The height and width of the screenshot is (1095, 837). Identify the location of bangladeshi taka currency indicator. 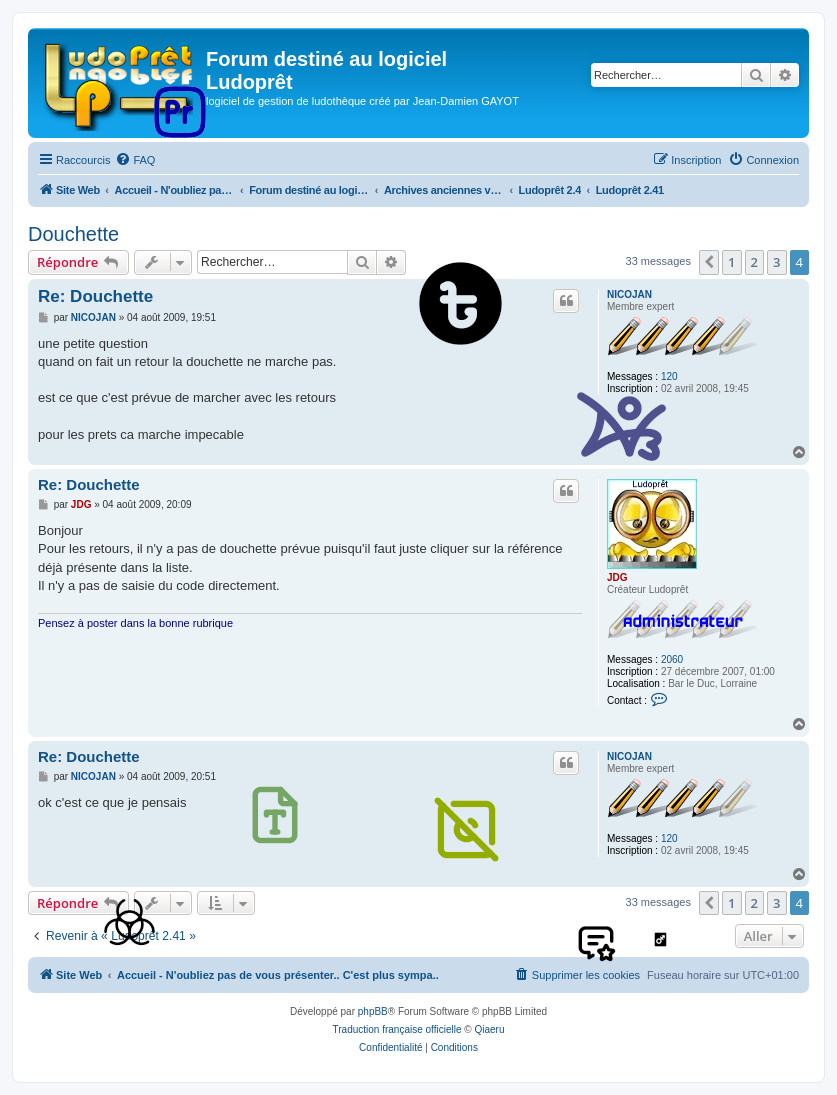
(460, 303).